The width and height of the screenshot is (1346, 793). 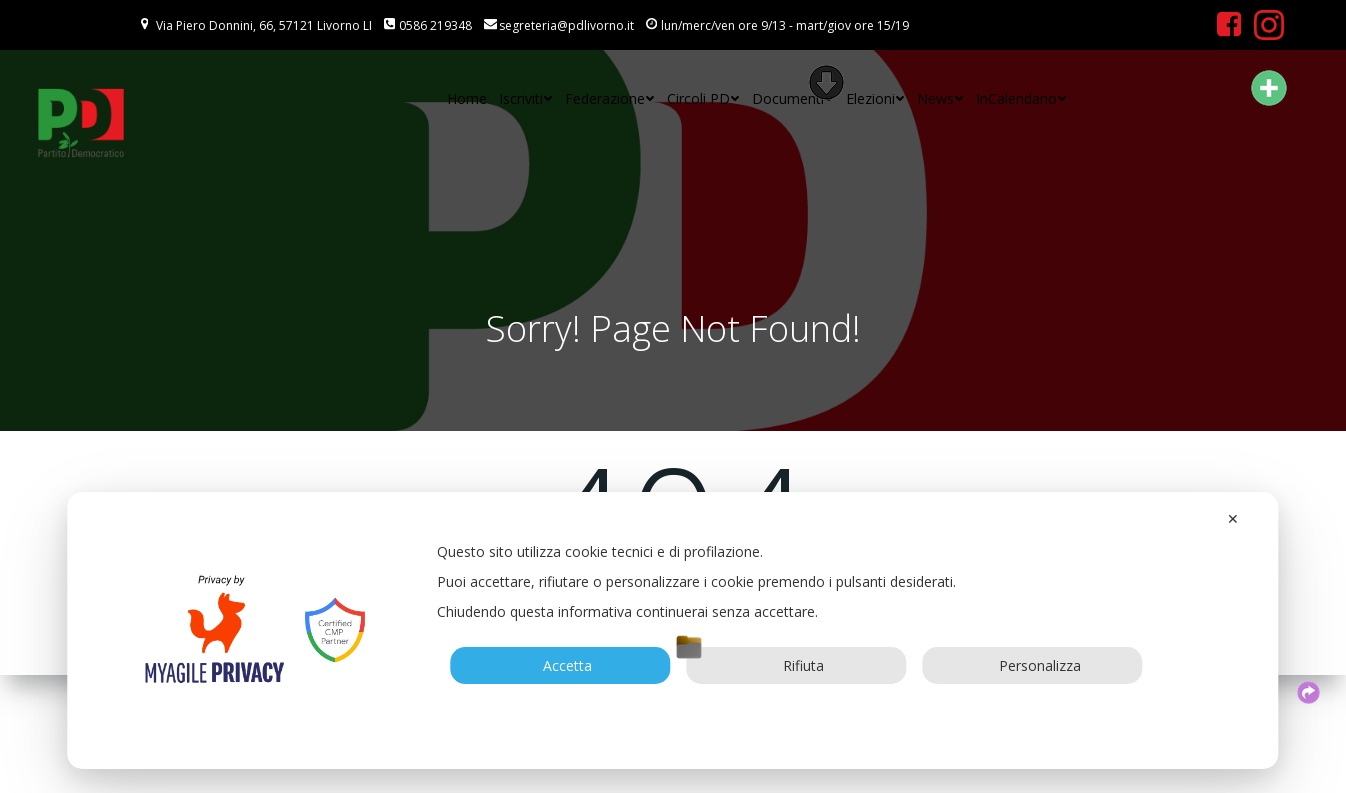 I want to click on access your downloads folder, so click(x=826, y=82).